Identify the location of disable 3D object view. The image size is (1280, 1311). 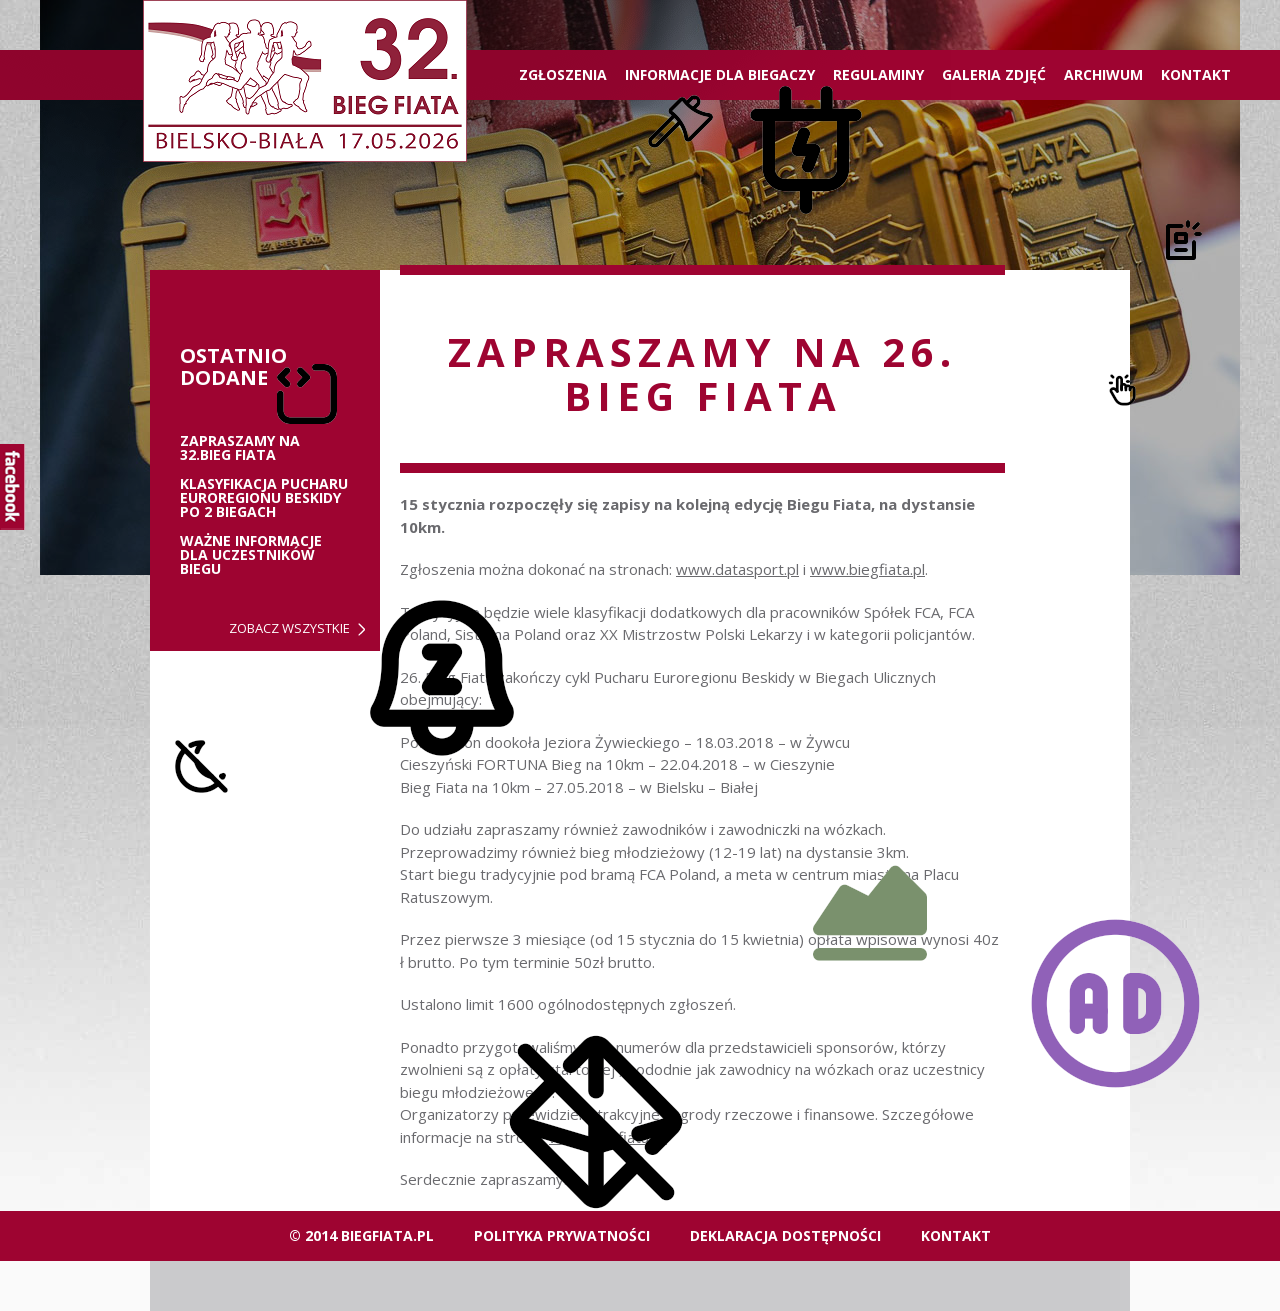
(596, 1122).